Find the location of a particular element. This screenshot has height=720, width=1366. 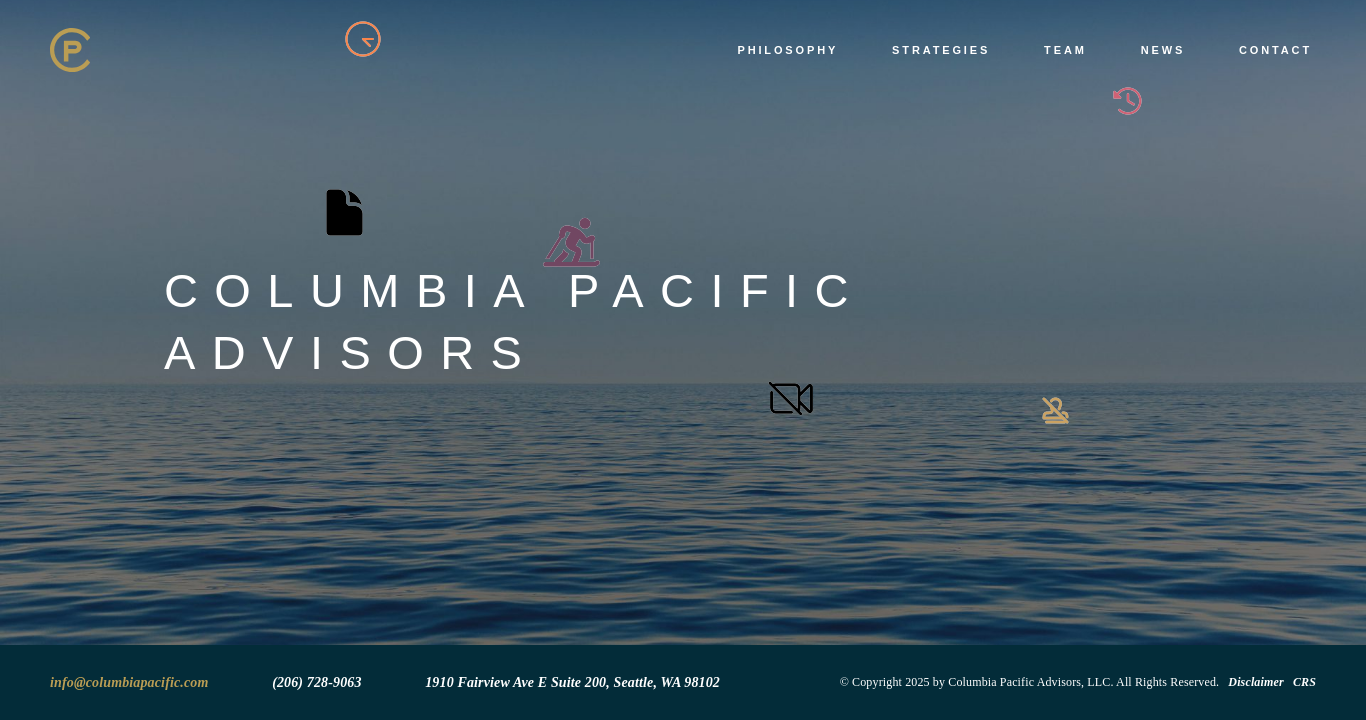

video camera is off is located at coordinates (791, 398).